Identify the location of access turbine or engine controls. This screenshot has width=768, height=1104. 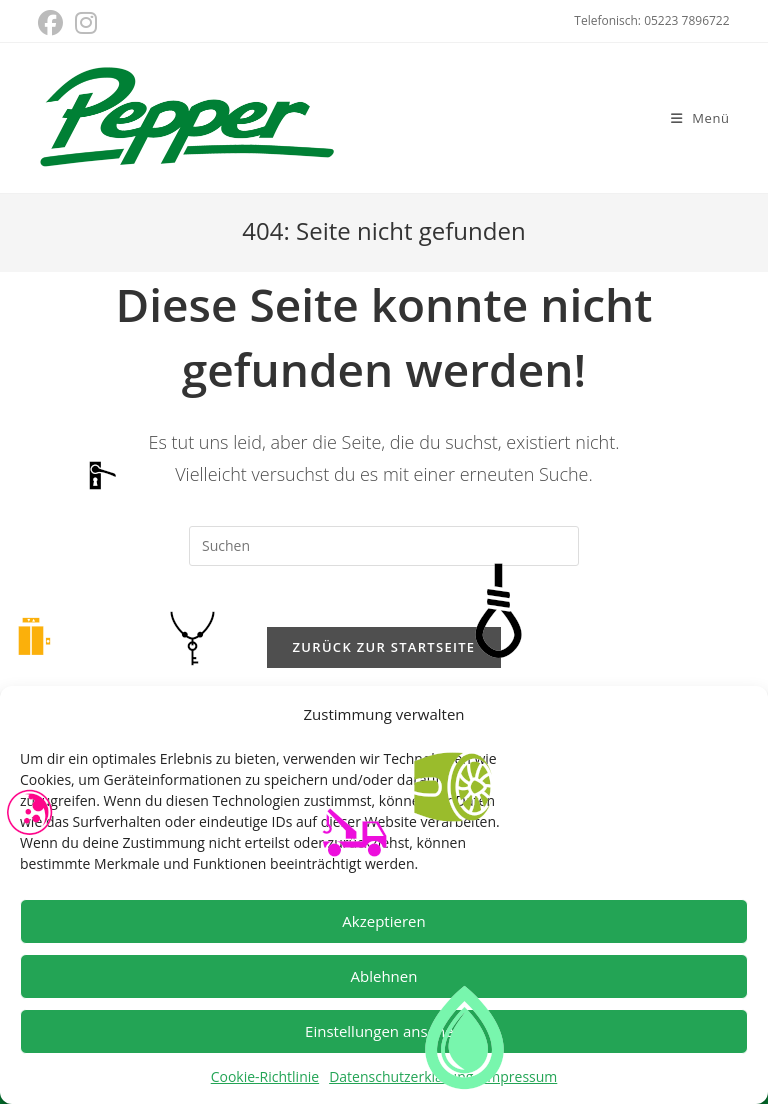
(453, 787).